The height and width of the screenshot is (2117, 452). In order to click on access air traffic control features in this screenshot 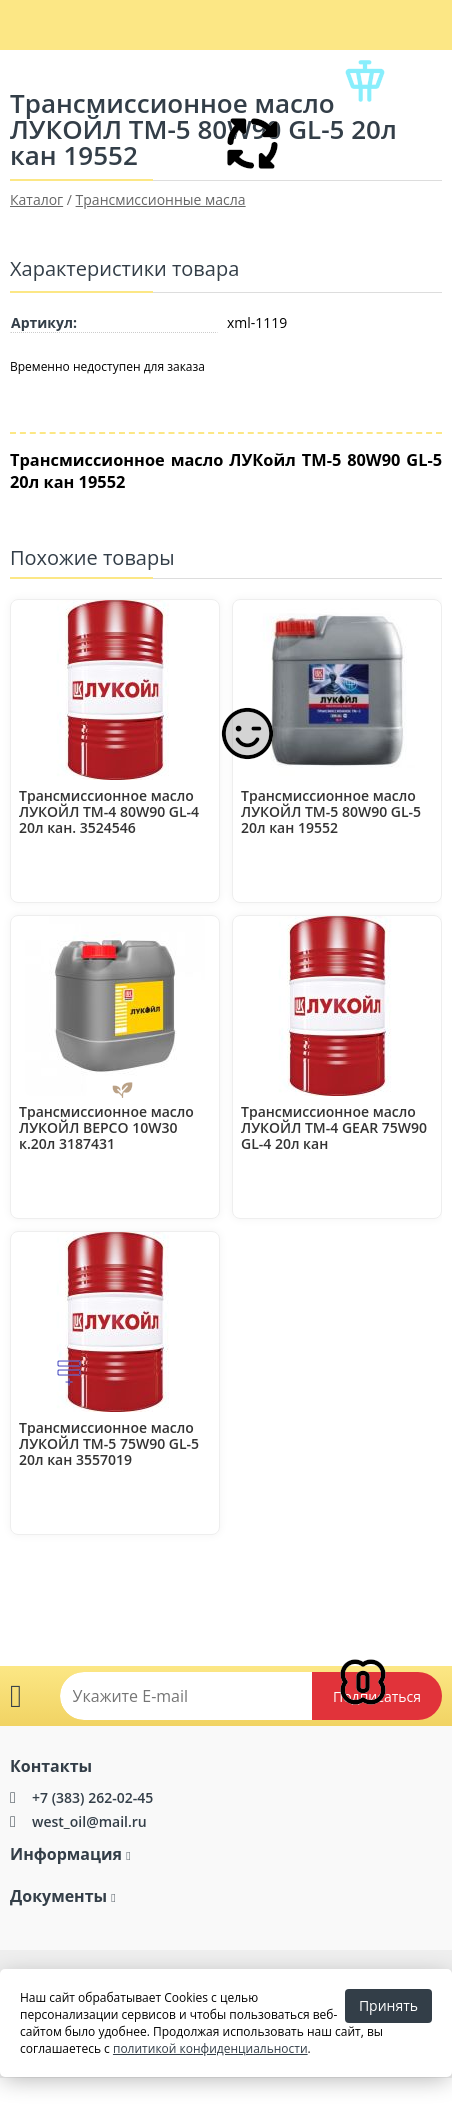, I will do `click(365, 81)`.